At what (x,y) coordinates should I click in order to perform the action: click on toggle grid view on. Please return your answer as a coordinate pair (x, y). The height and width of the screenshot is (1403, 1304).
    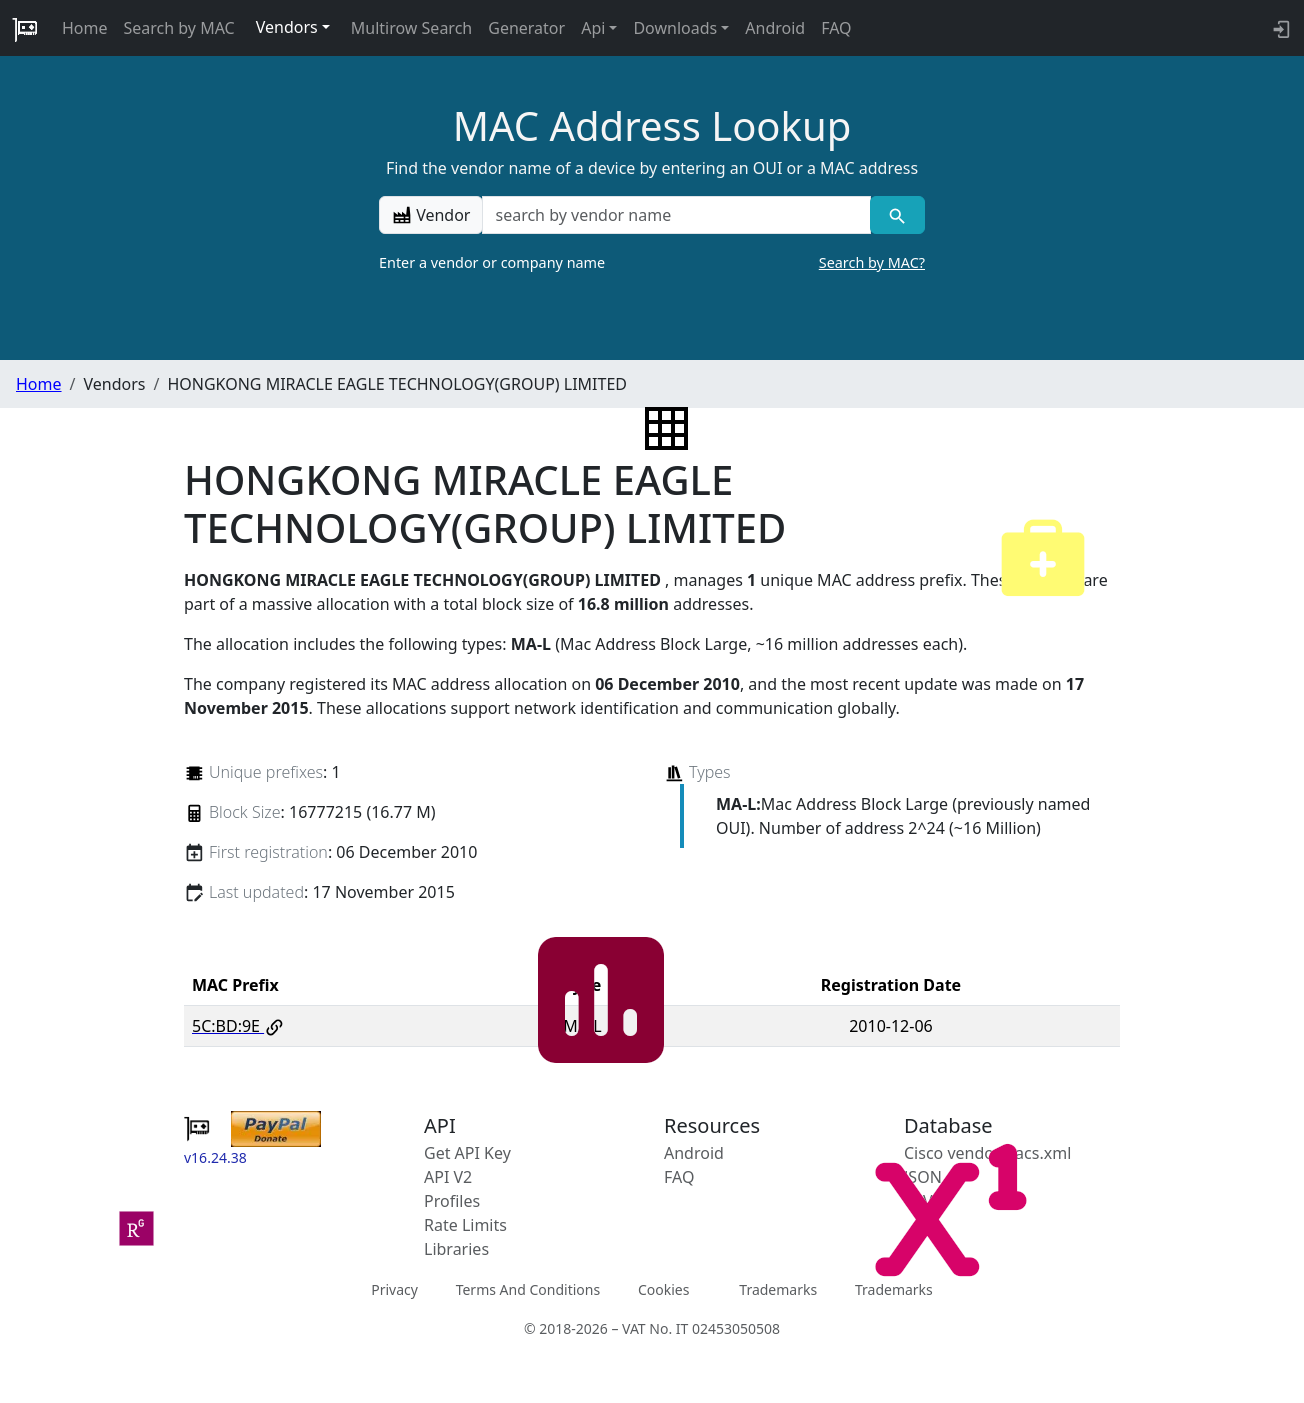
    Looking at the image, I should click on (666, 428).